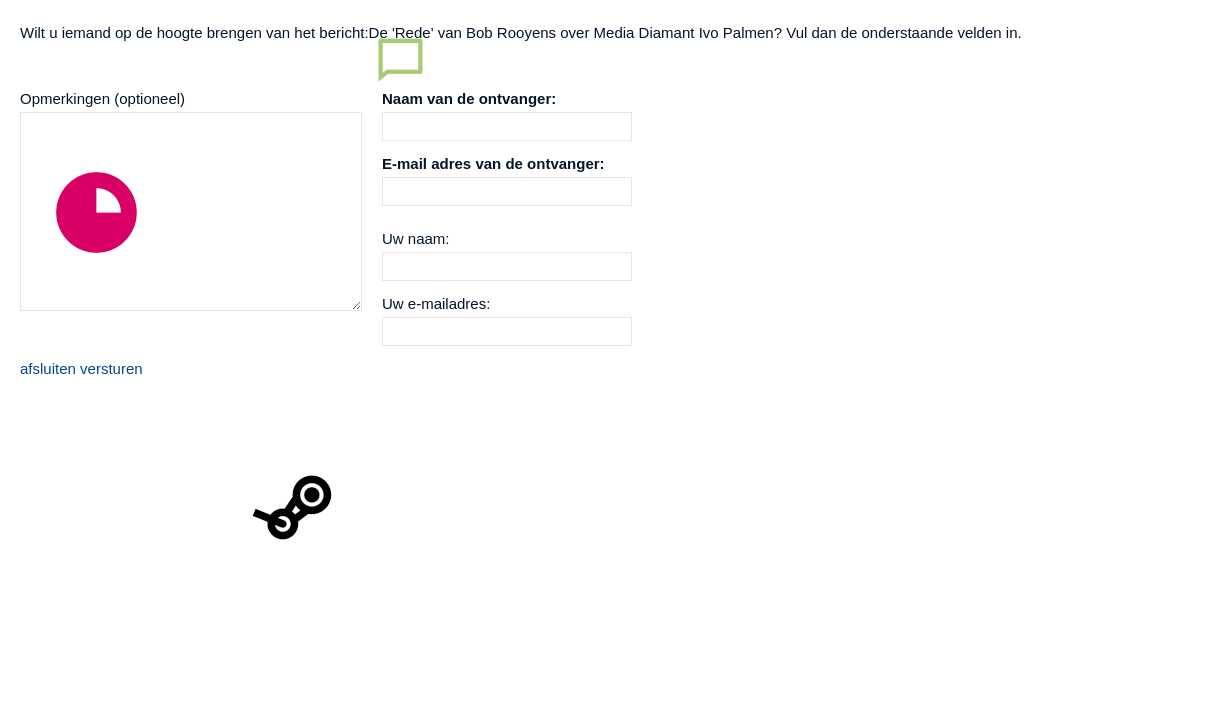 The width and height of the screenshot is (1220, 720). Describe the element at coordinates (292, 506) in the screenshot. I see `open Steam gaming platform` at that location.